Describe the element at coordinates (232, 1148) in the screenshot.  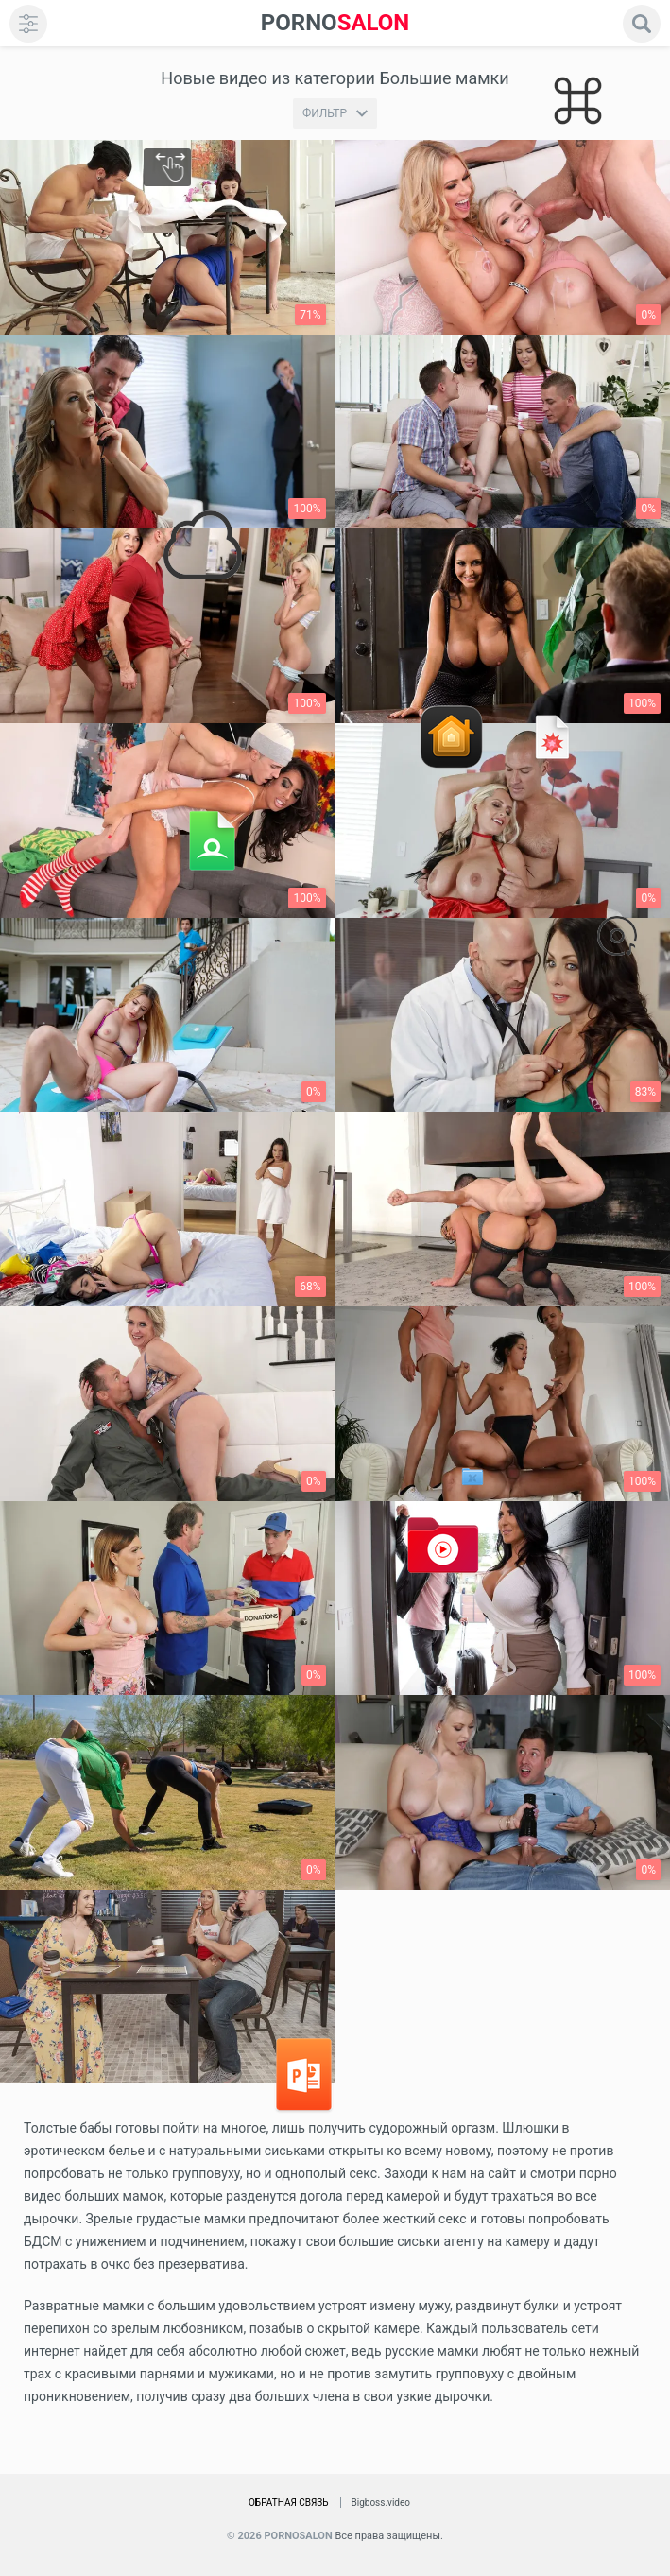
I see `preview a text file before opening` at that location.